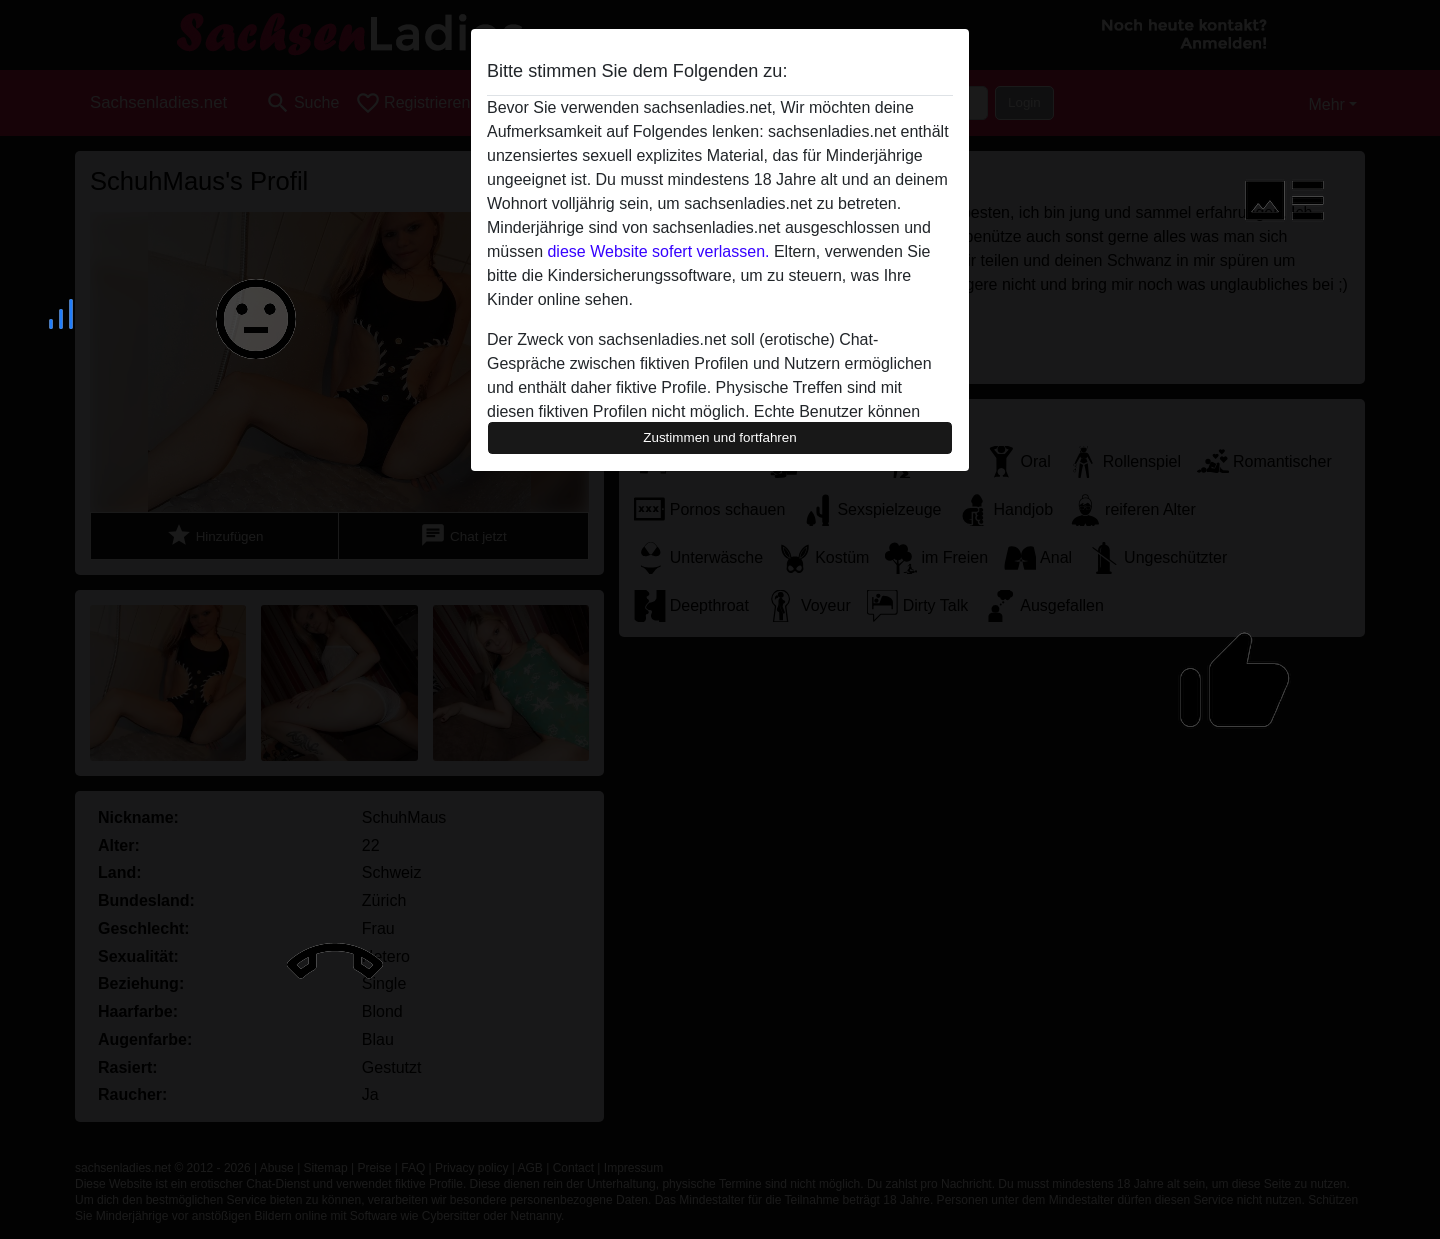 Image resolution: width=1440 pixels, height=1239 pixels. Describe the element at coordinates (61, 314) in the screenshot. I see `view analytics or statistics` at that location.